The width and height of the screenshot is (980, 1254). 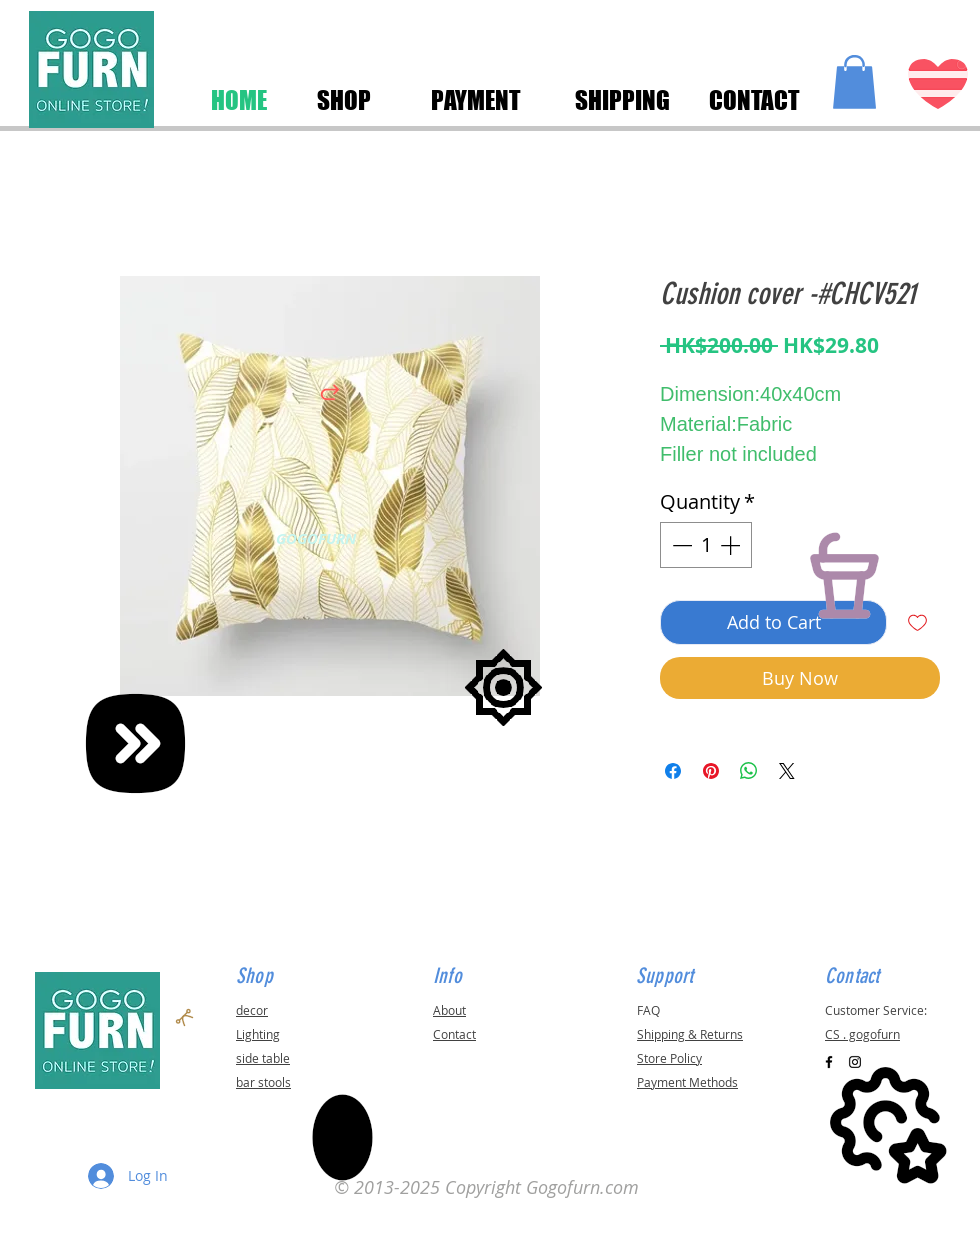 What do you see at coordinates (330, 393) in the screenshot?
I see `redo or repeat last action` at bounding box center [330, 393].